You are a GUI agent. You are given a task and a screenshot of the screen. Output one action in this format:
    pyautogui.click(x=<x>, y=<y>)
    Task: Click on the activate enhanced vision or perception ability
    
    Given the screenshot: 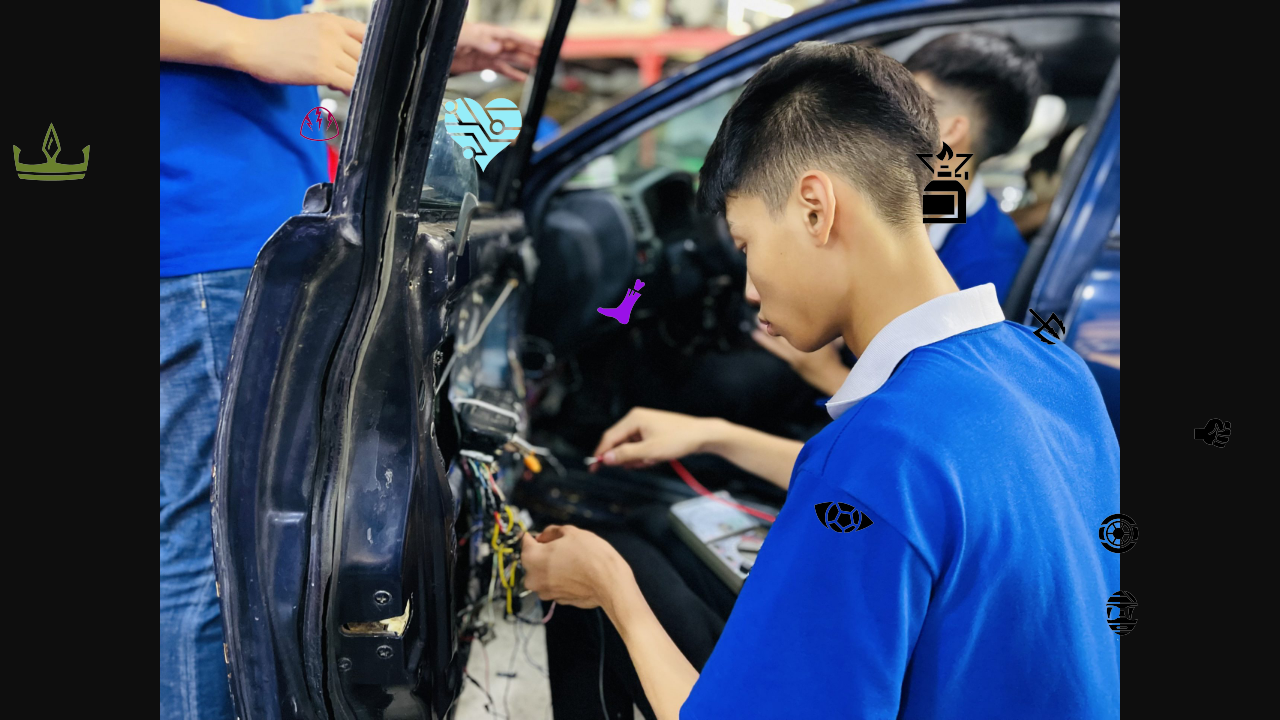 What is the action you would take?
    pyautogui.click(x=844, y=519)
    